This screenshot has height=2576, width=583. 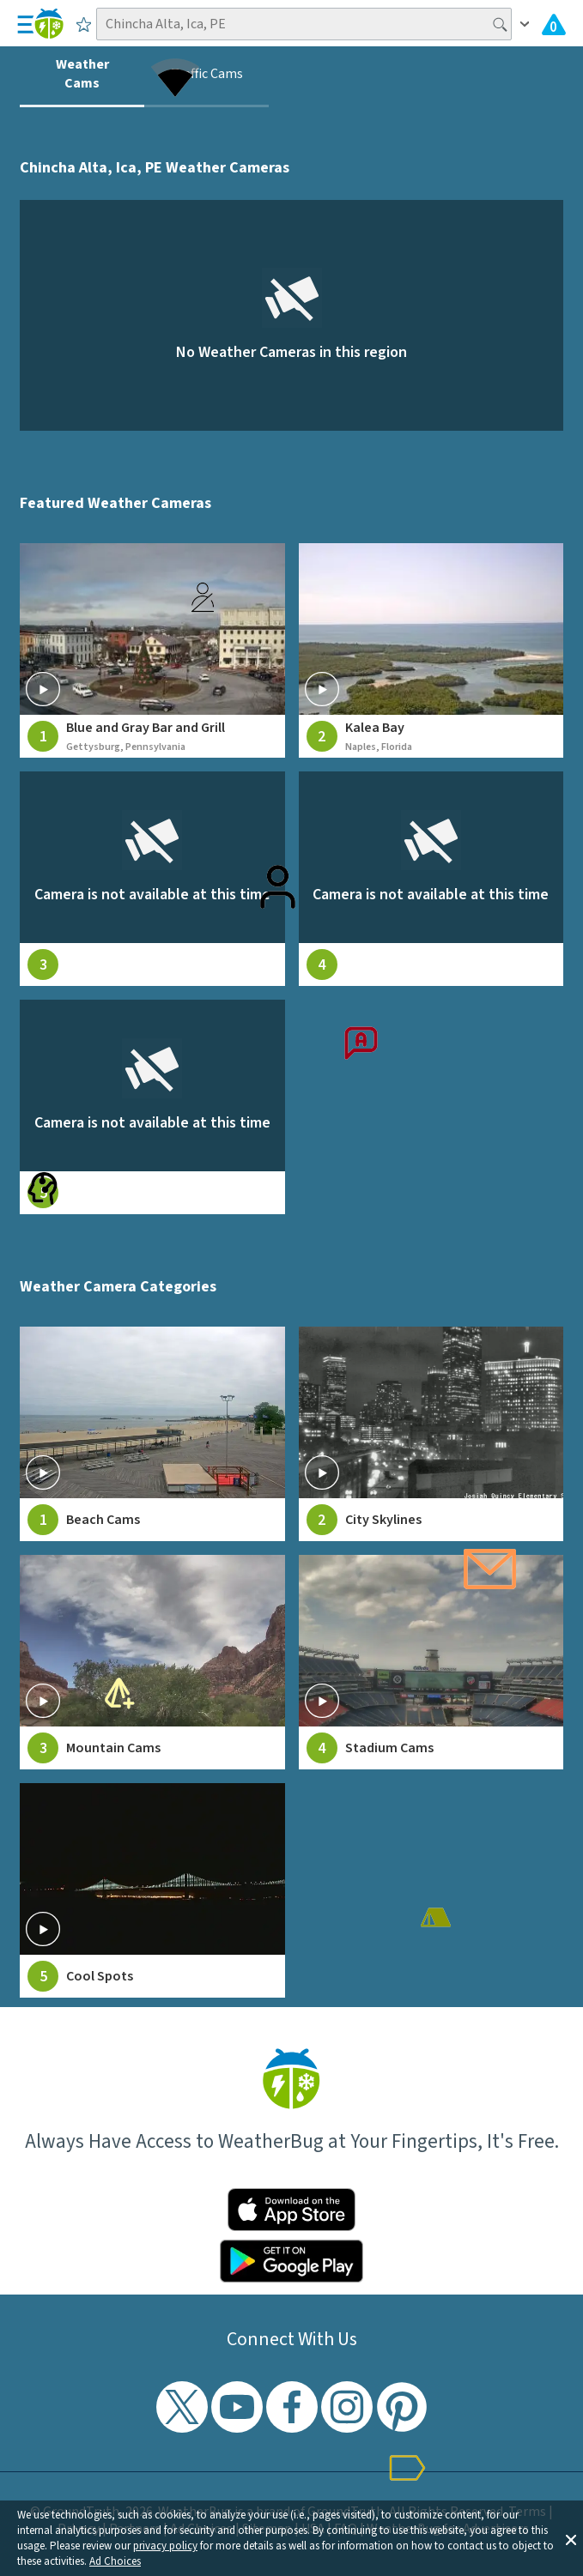 What do you see at coordinates (489, 1569) in the screenshot?
I see `open your inbox or email` at bounding box center [489, 1569].